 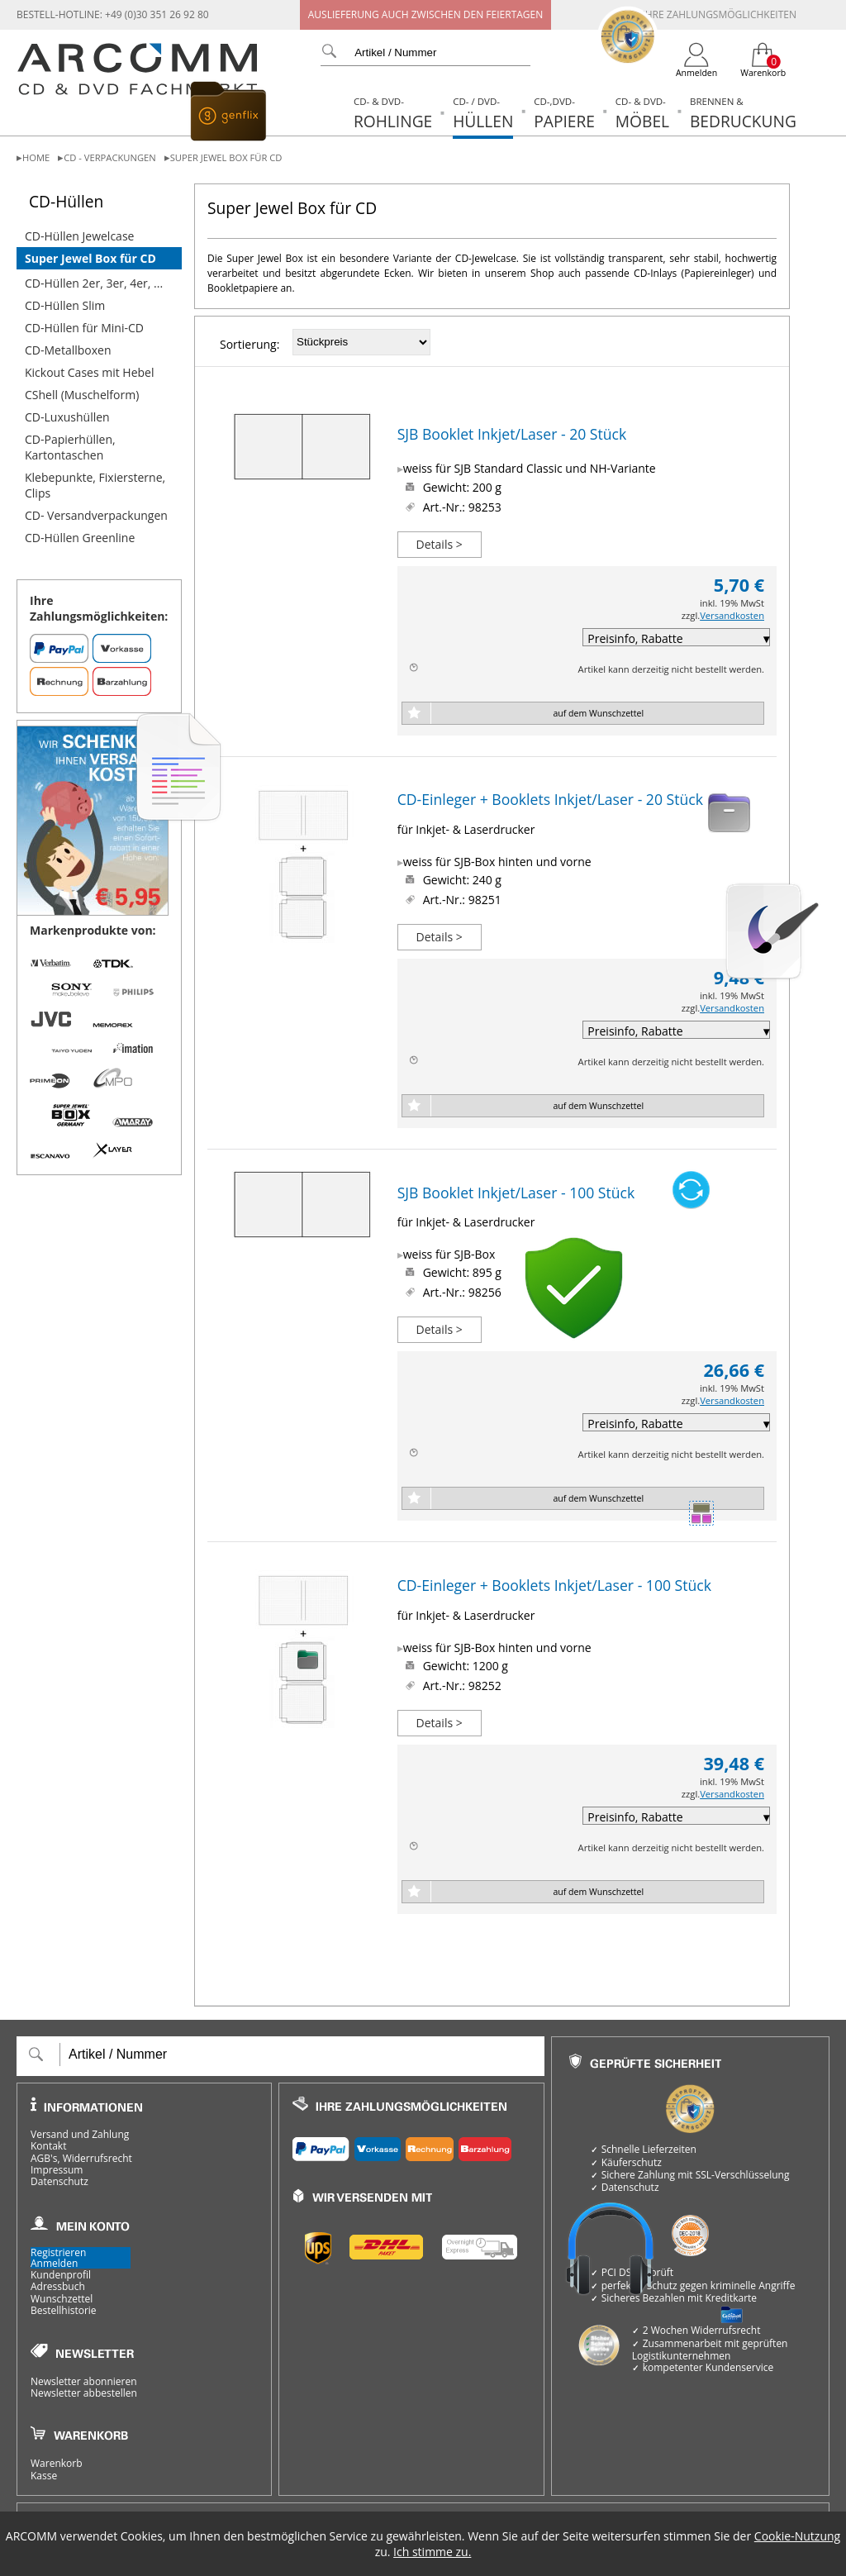 What do you see at coordinates (772, 931) in the screenshot?
I see `create a new application or software project` at bounding box center [772, 931].